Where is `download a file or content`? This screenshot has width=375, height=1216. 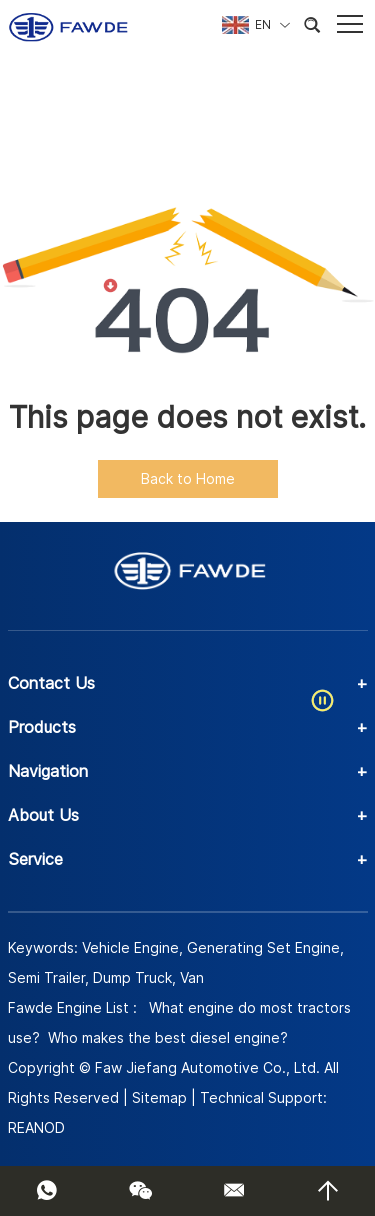 download a file or content is located at coordinates (110, 285).